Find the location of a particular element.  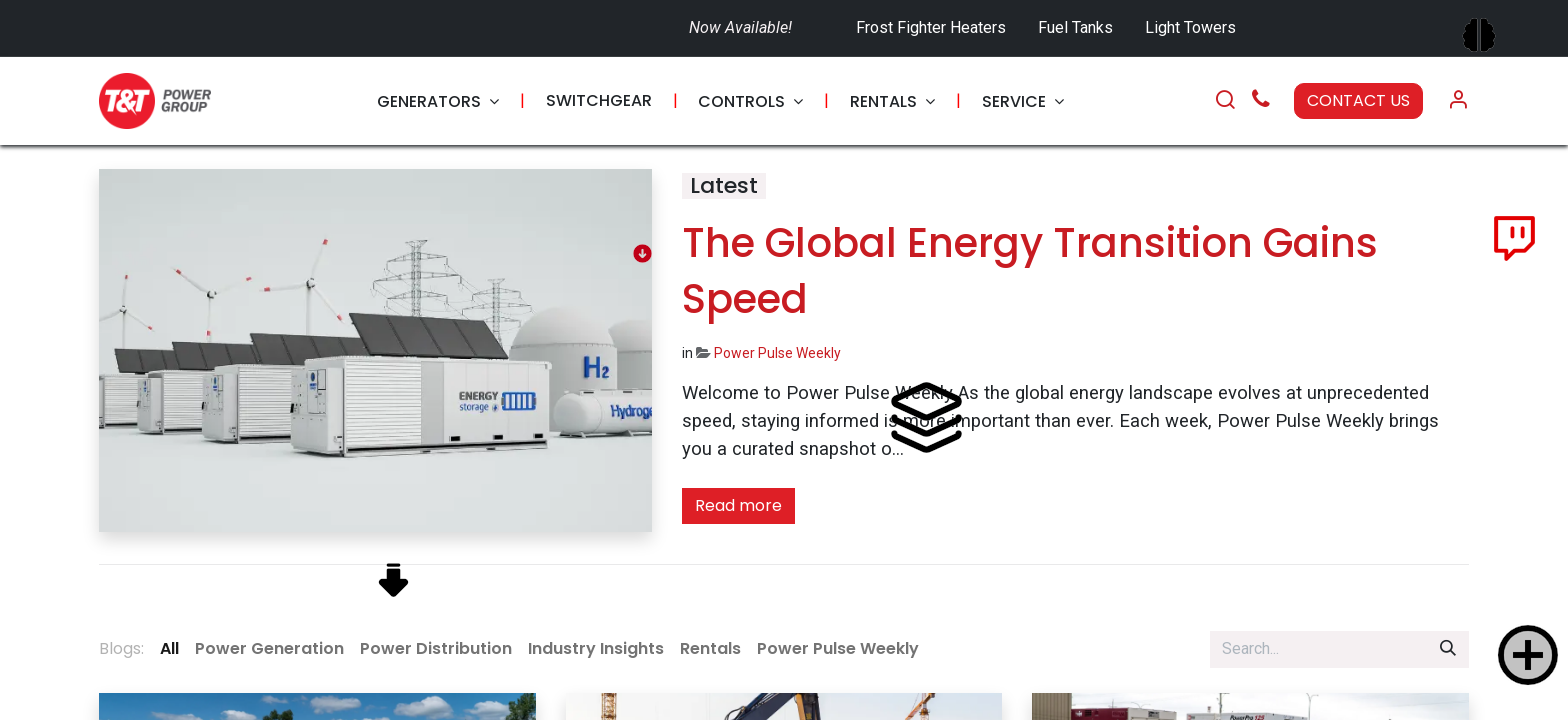

download file to device is located at coordinates (393, 580).